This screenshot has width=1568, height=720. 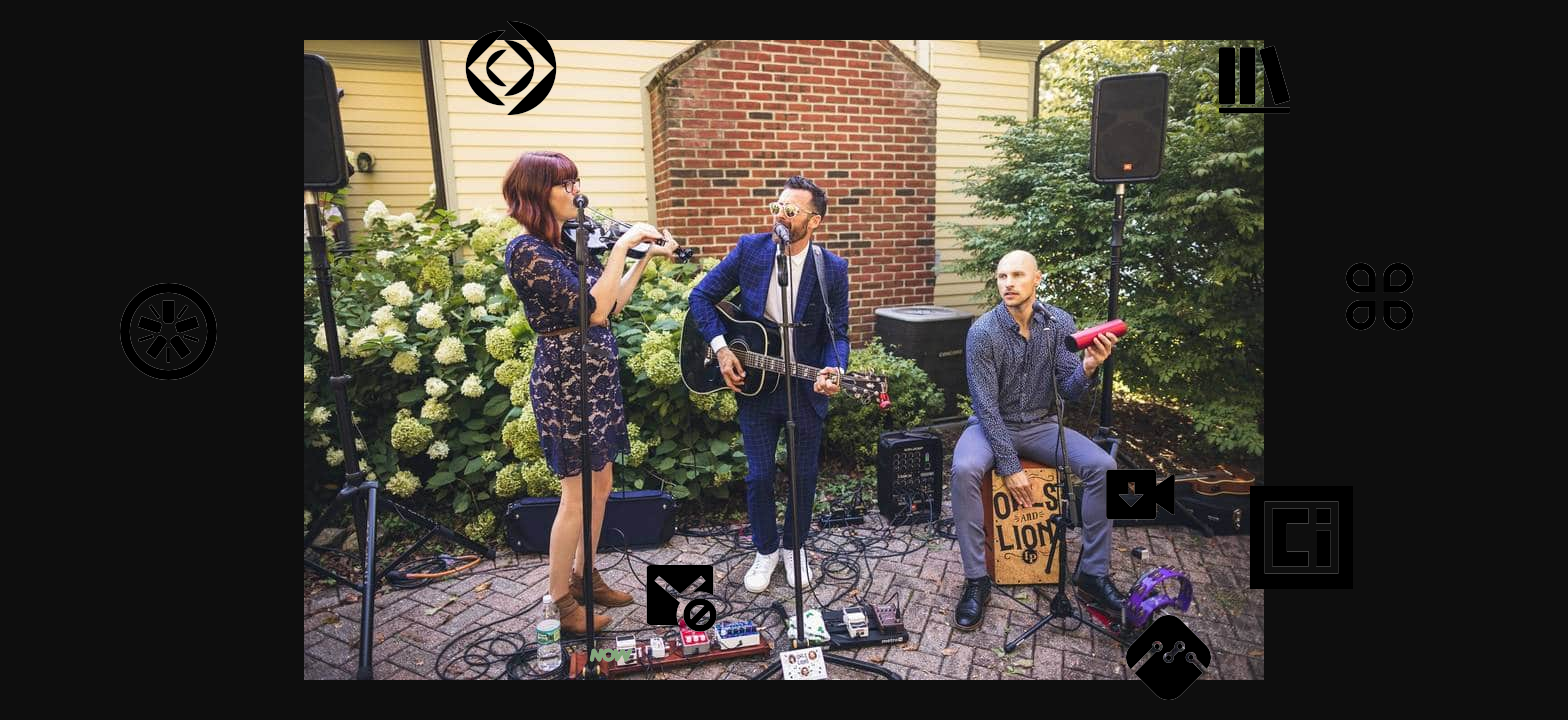 I want to click on open the StoryGraph app, so click(x=1254, y=79).